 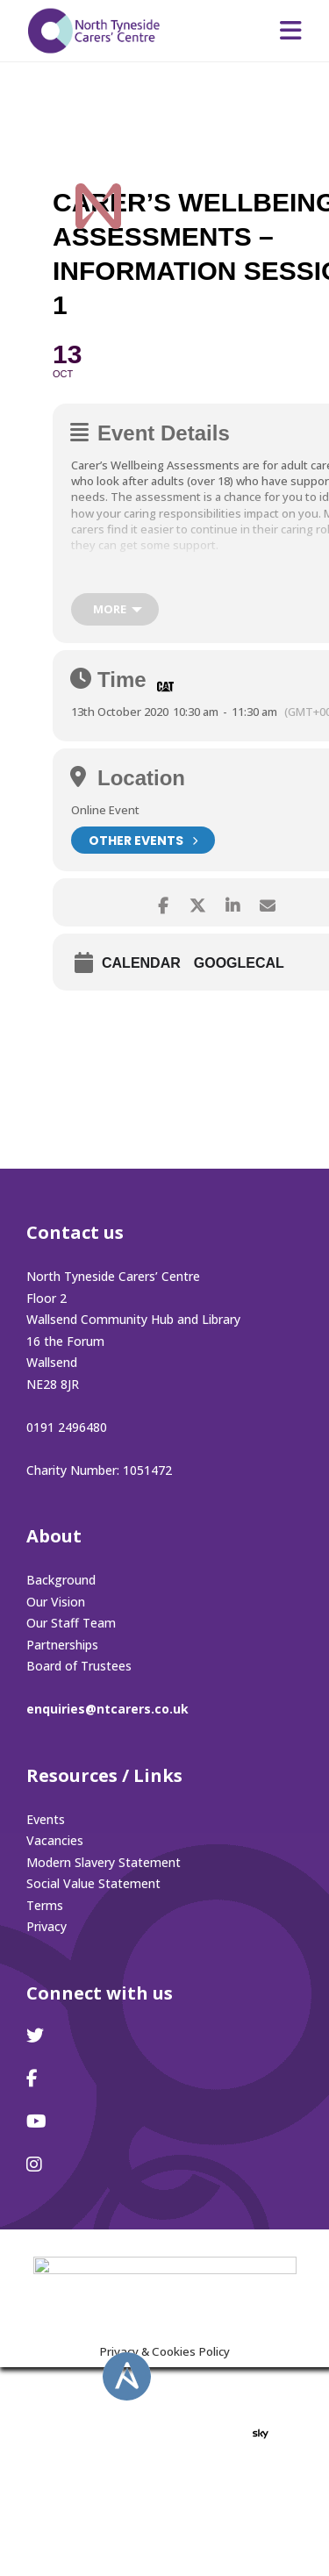 I want to click on sky brand logo, so click(x=261, y=2434).